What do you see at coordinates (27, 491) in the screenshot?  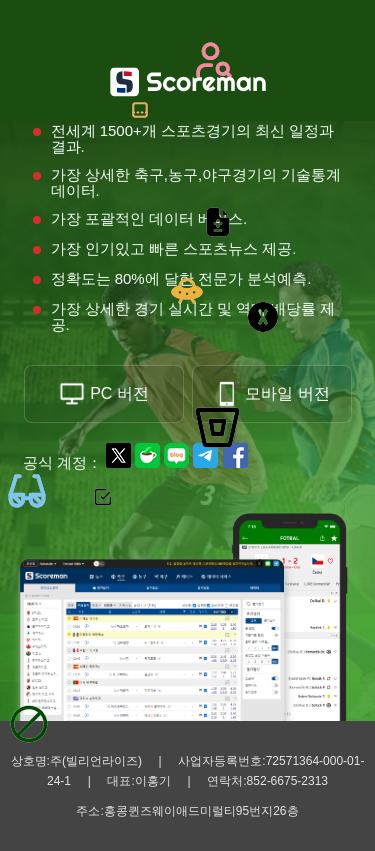 I see `toggle summer or beach mode` at bounding box center [27, 491].